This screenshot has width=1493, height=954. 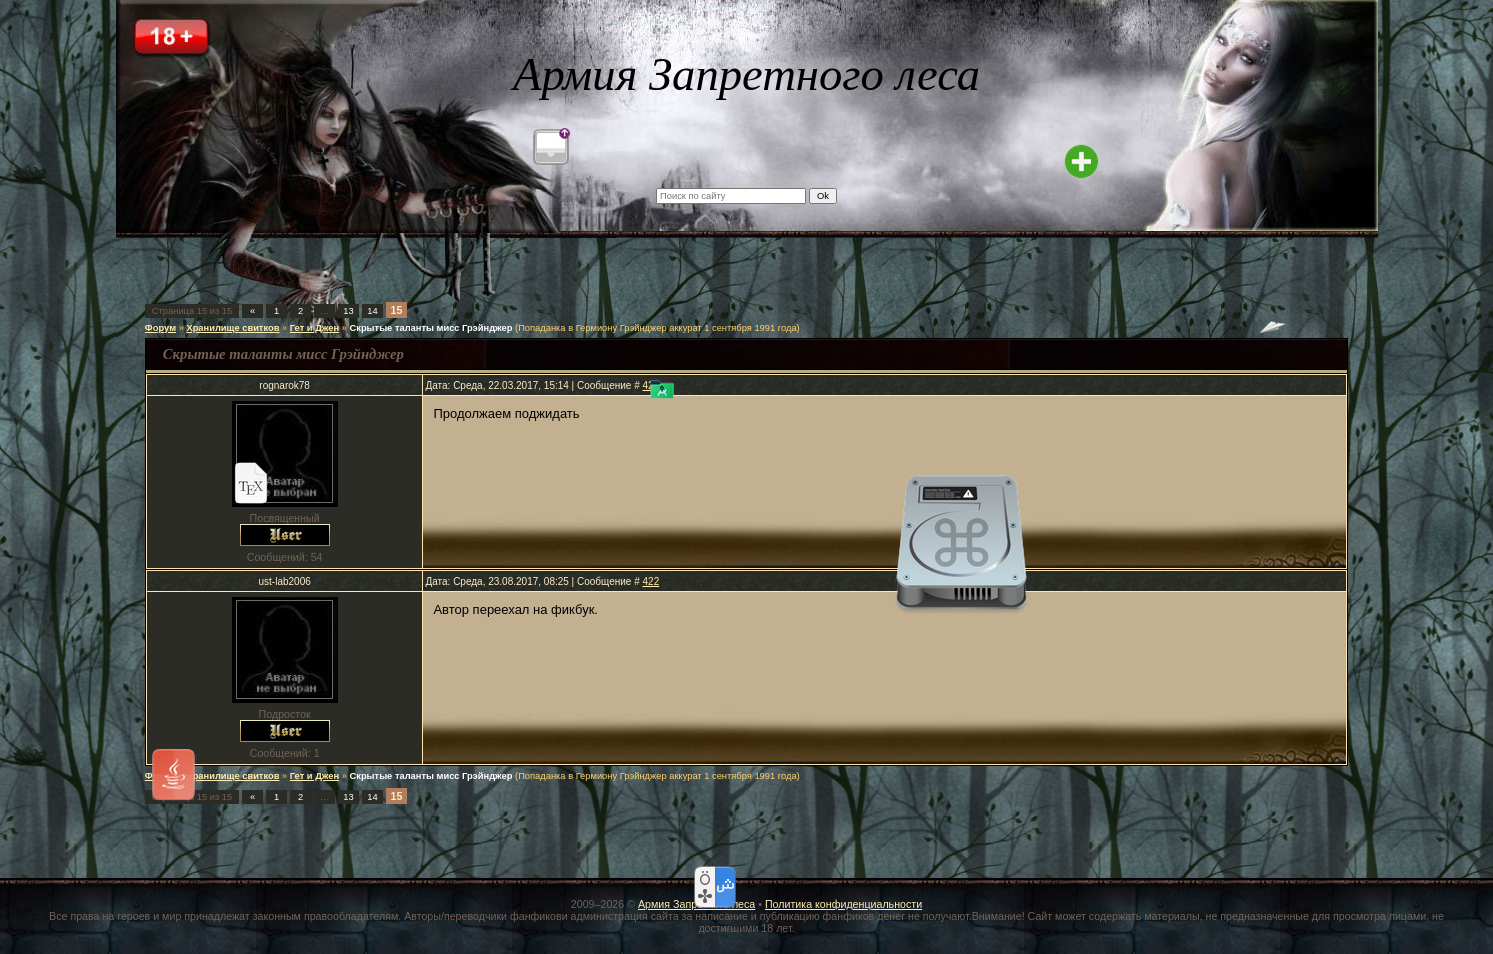 I want to click on open android studio project folder, so click(x=662, y=390).